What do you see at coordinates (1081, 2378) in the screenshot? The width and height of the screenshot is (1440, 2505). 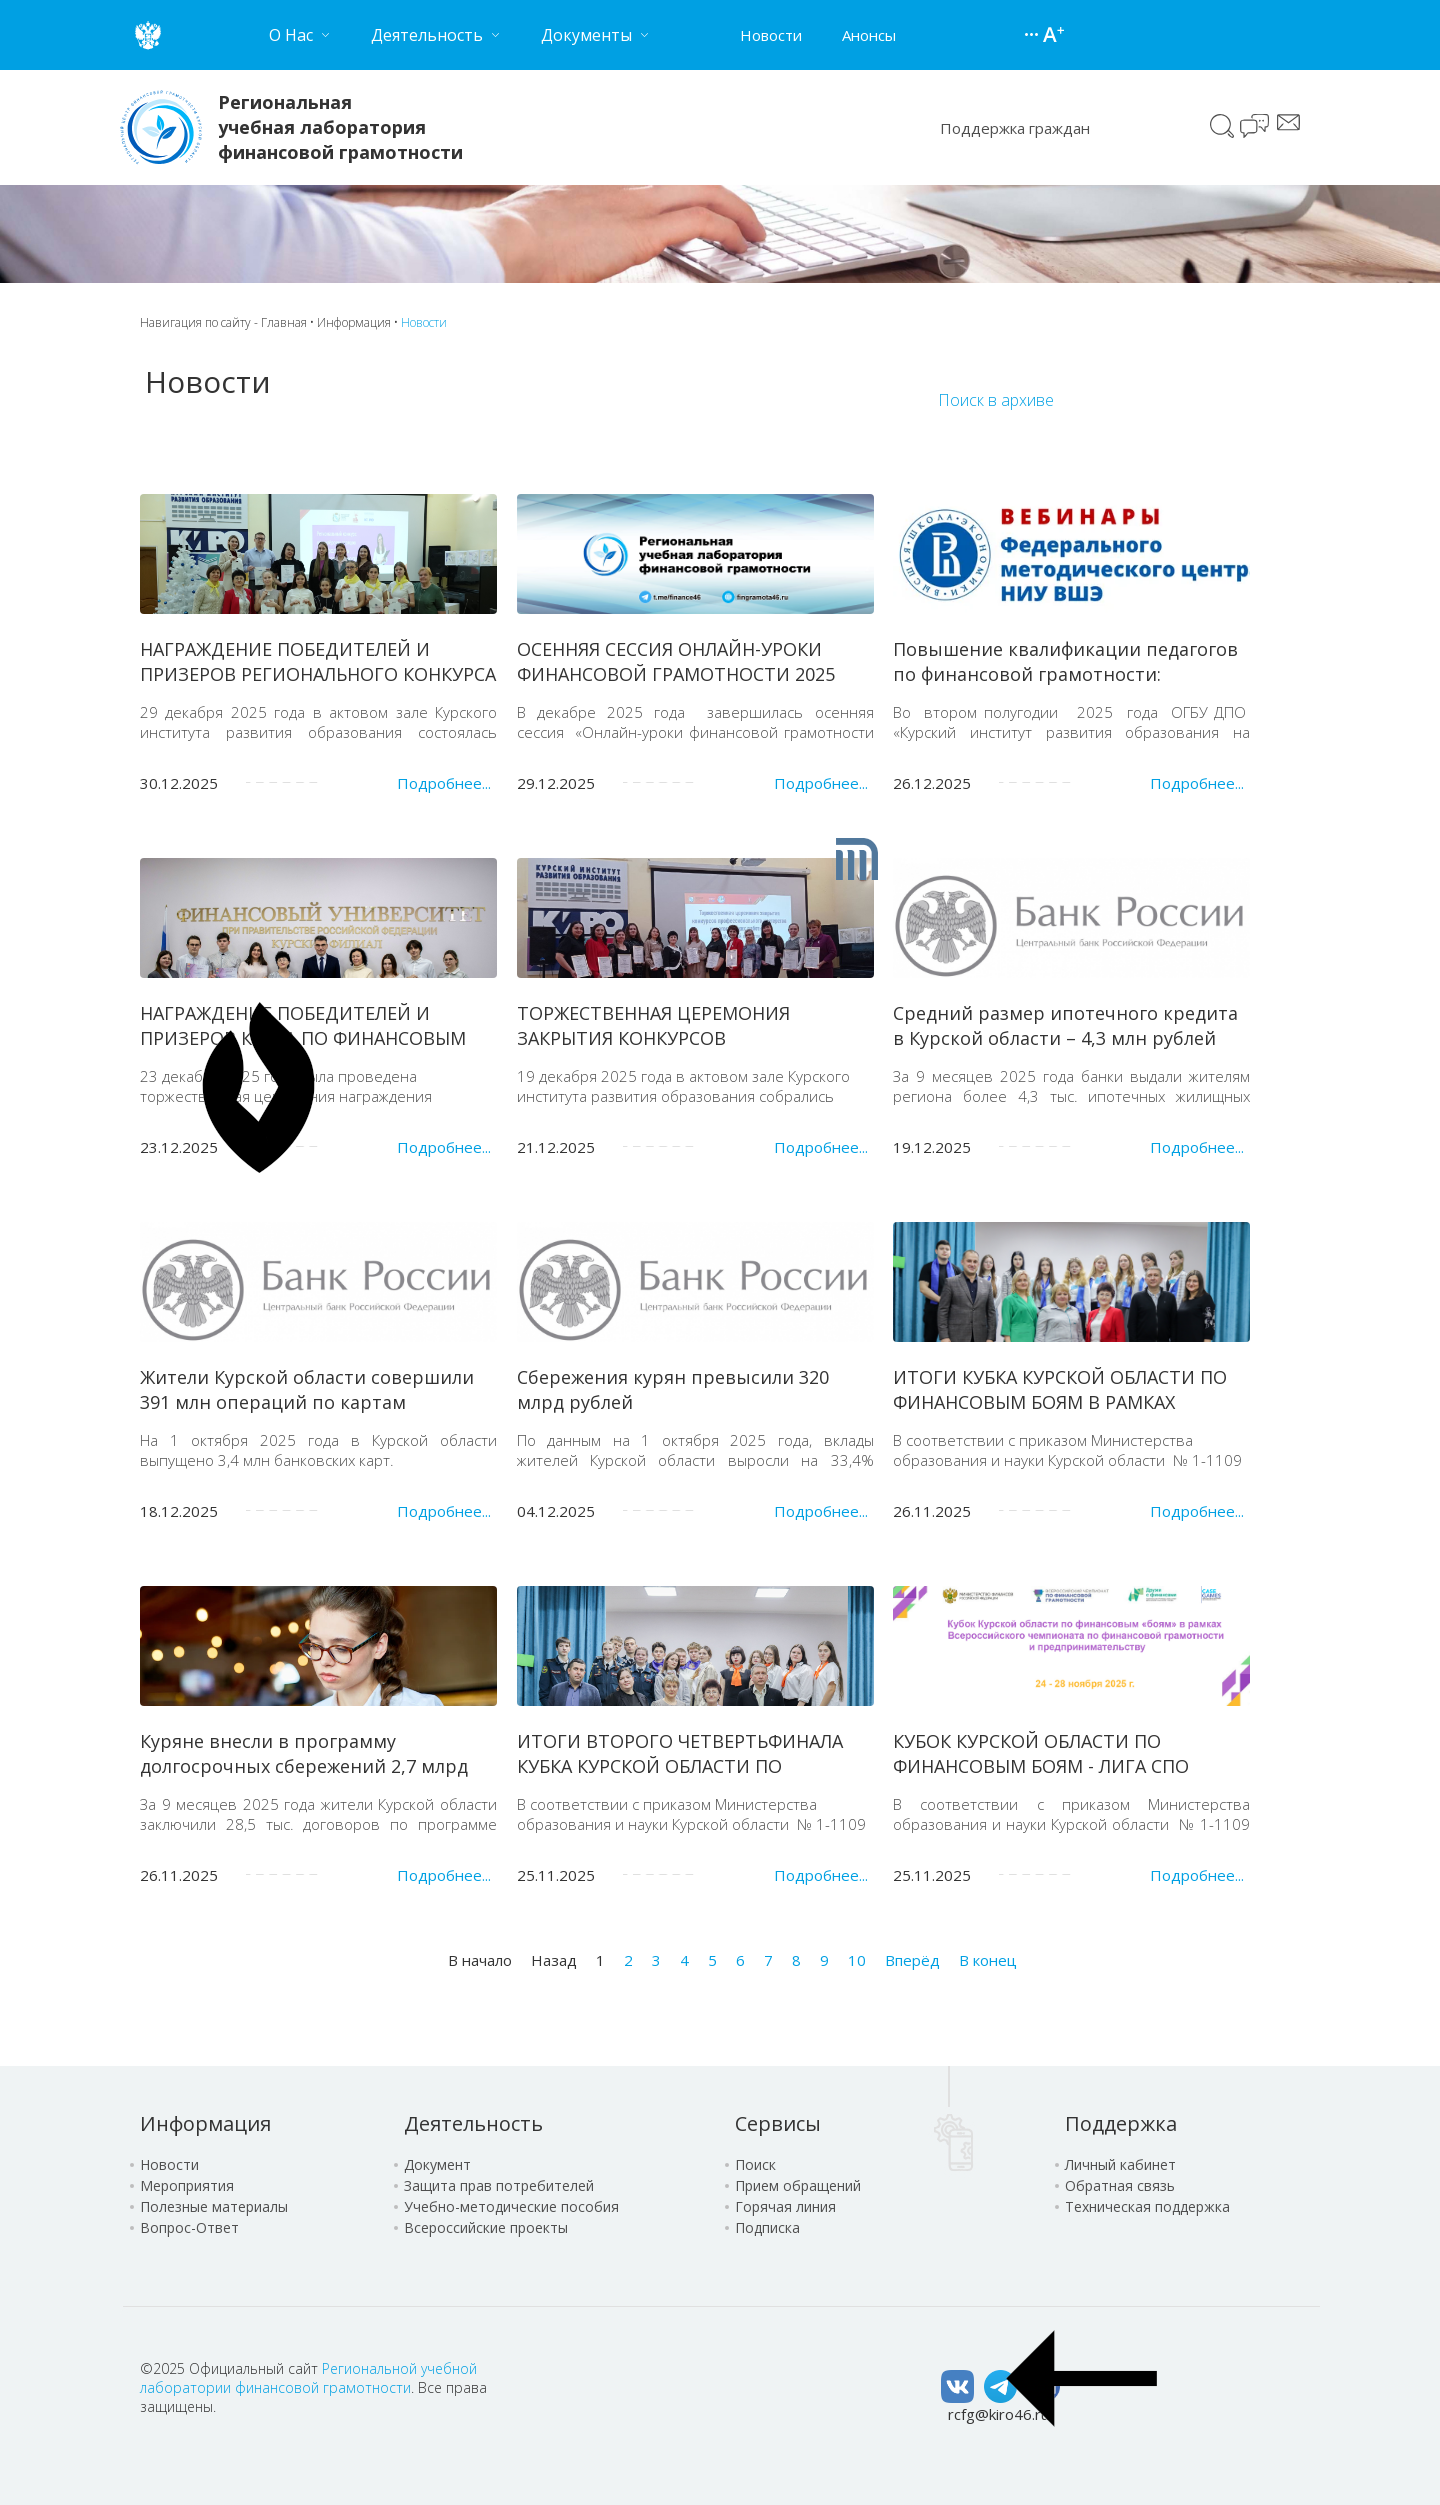 I see `go back to the previous page` at bounding box center [1081, 2378].